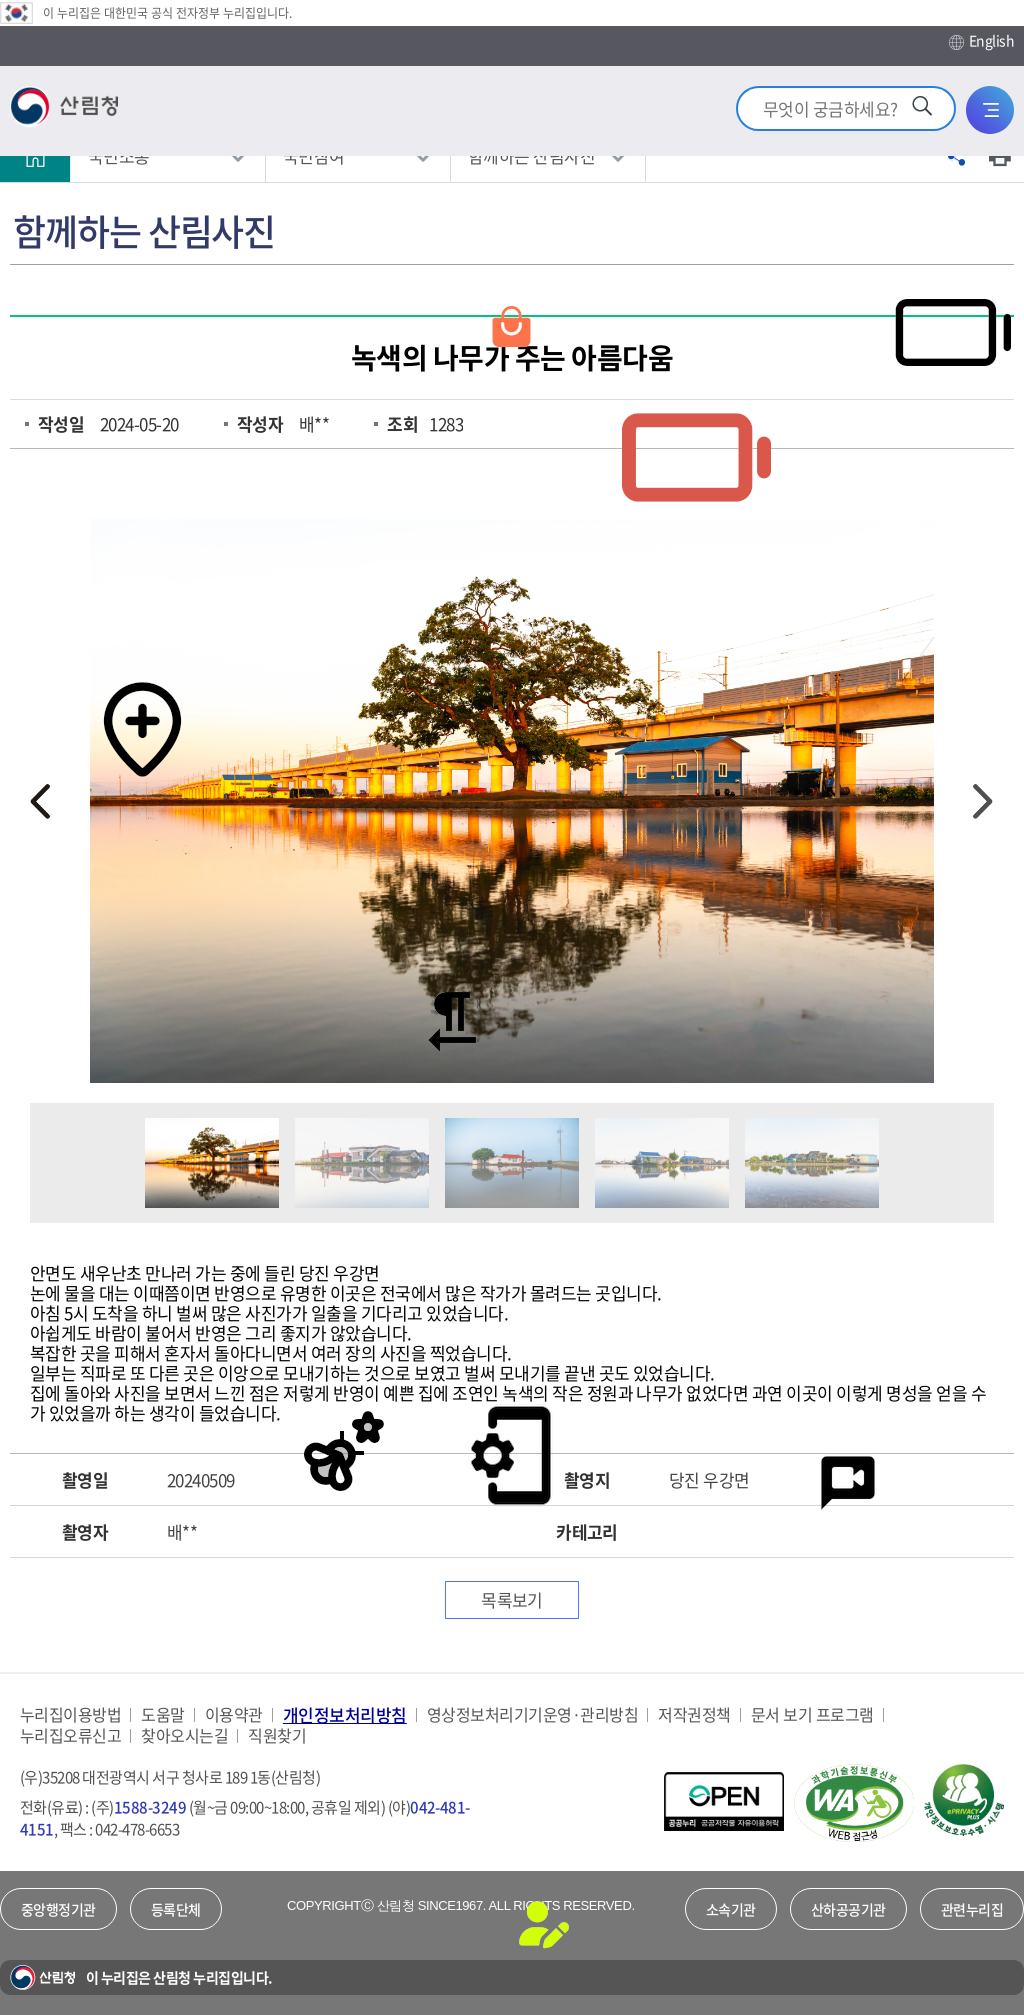  I want to click on add a new location pin, so click(142, 729).